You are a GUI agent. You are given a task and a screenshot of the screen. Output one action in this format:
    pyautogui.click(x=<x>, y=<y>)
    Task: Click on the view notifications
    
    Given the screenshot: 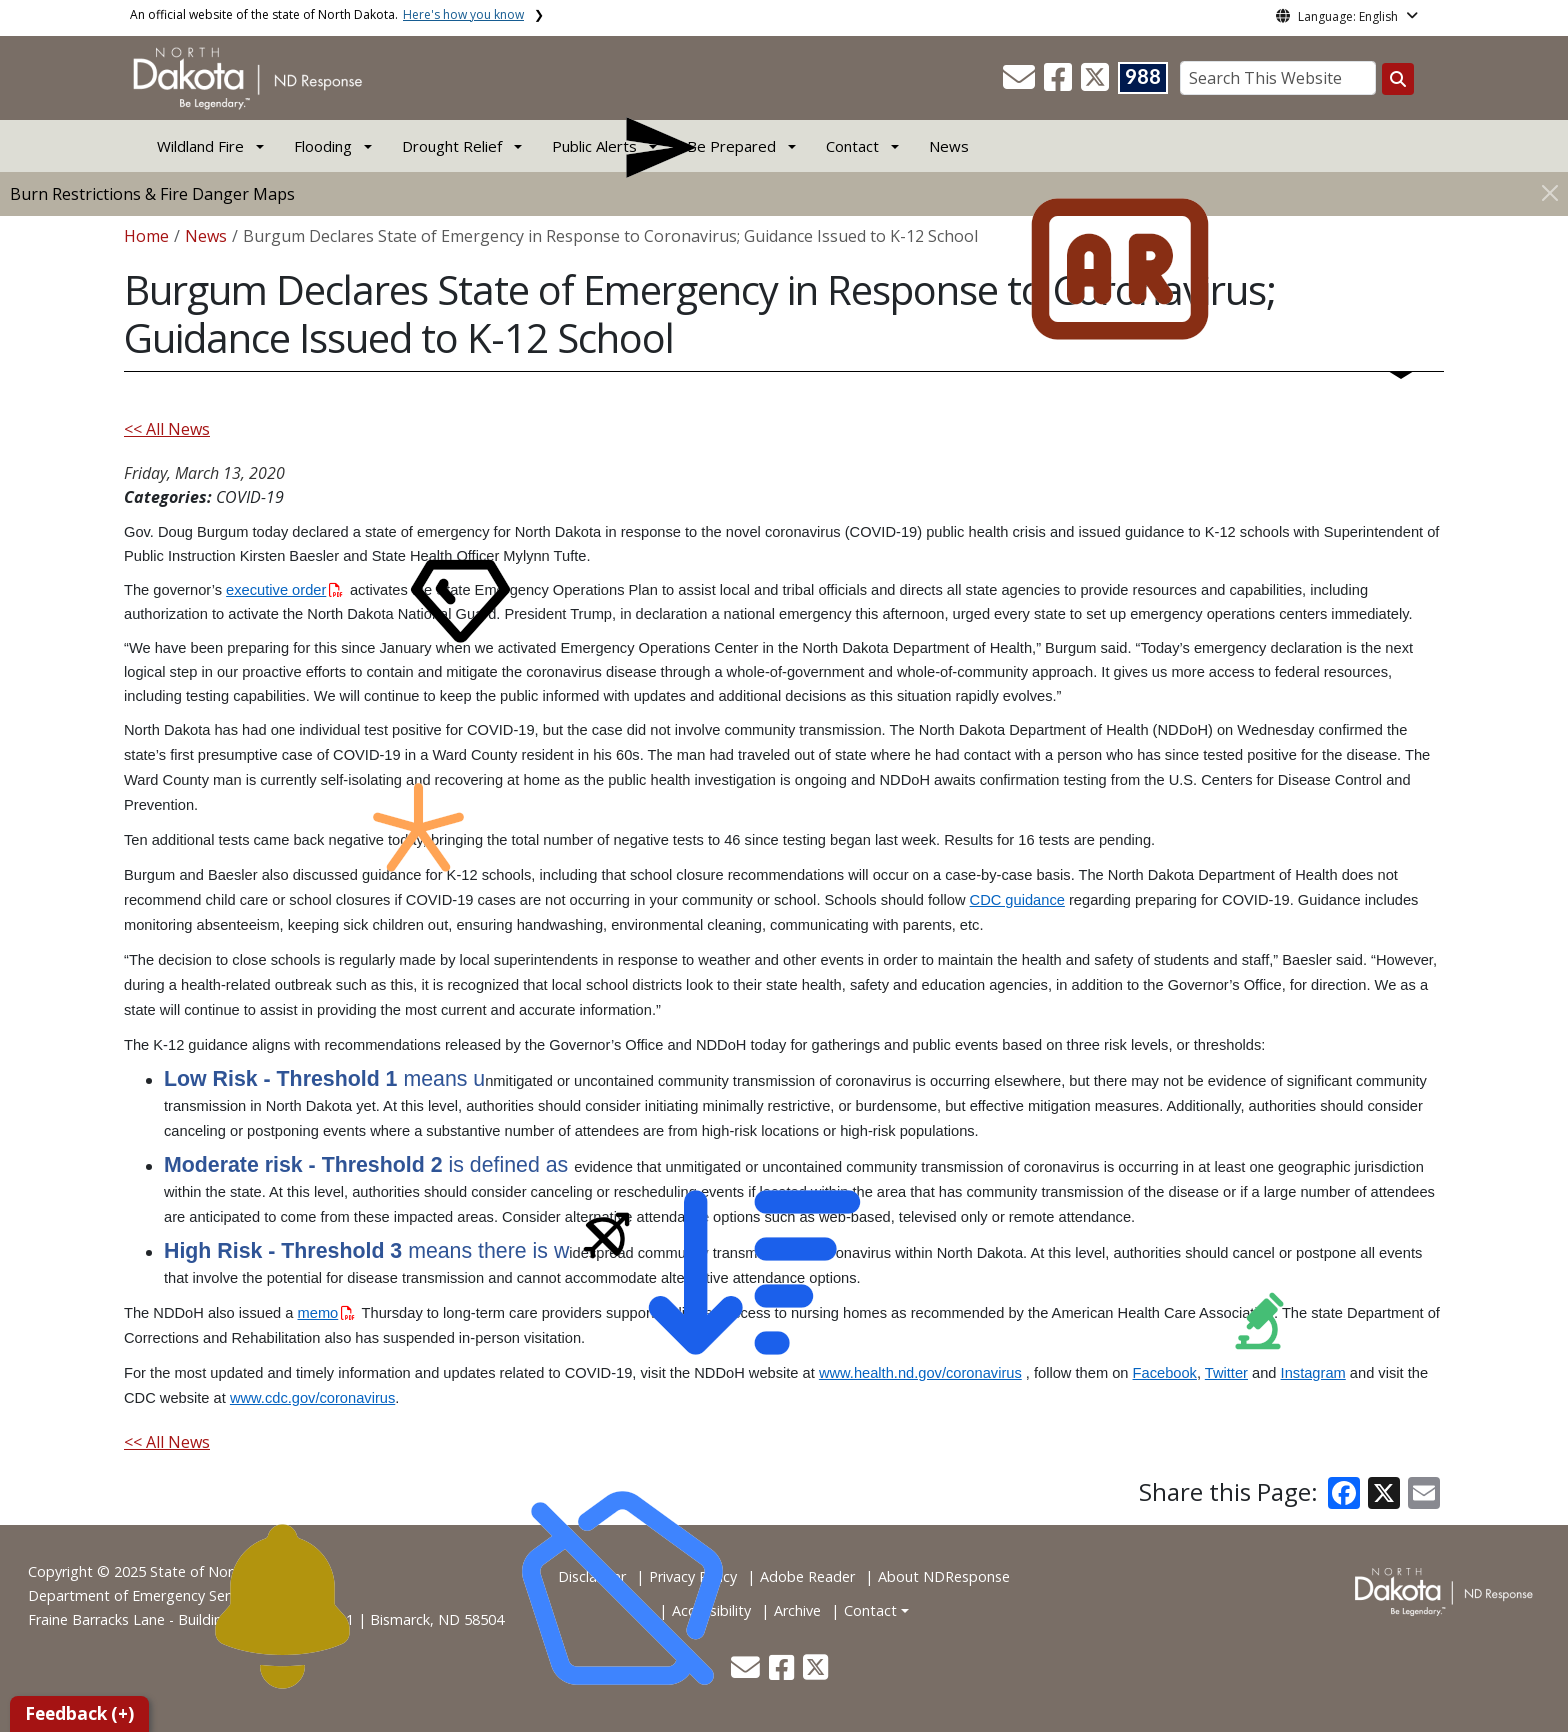 What is the action you would take?
    pyautogui.click(x=282, y=1606)
    